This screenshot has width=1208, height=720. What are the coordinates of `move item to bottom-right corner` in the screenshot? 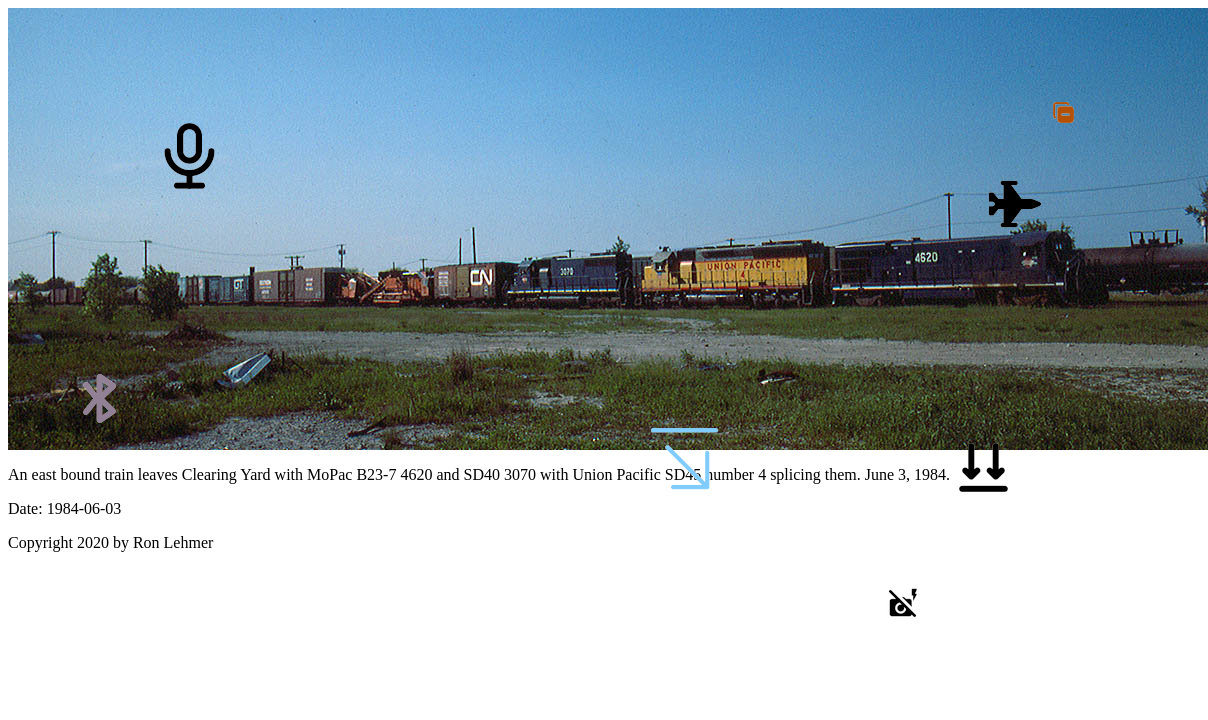 It's located at (684, 461).